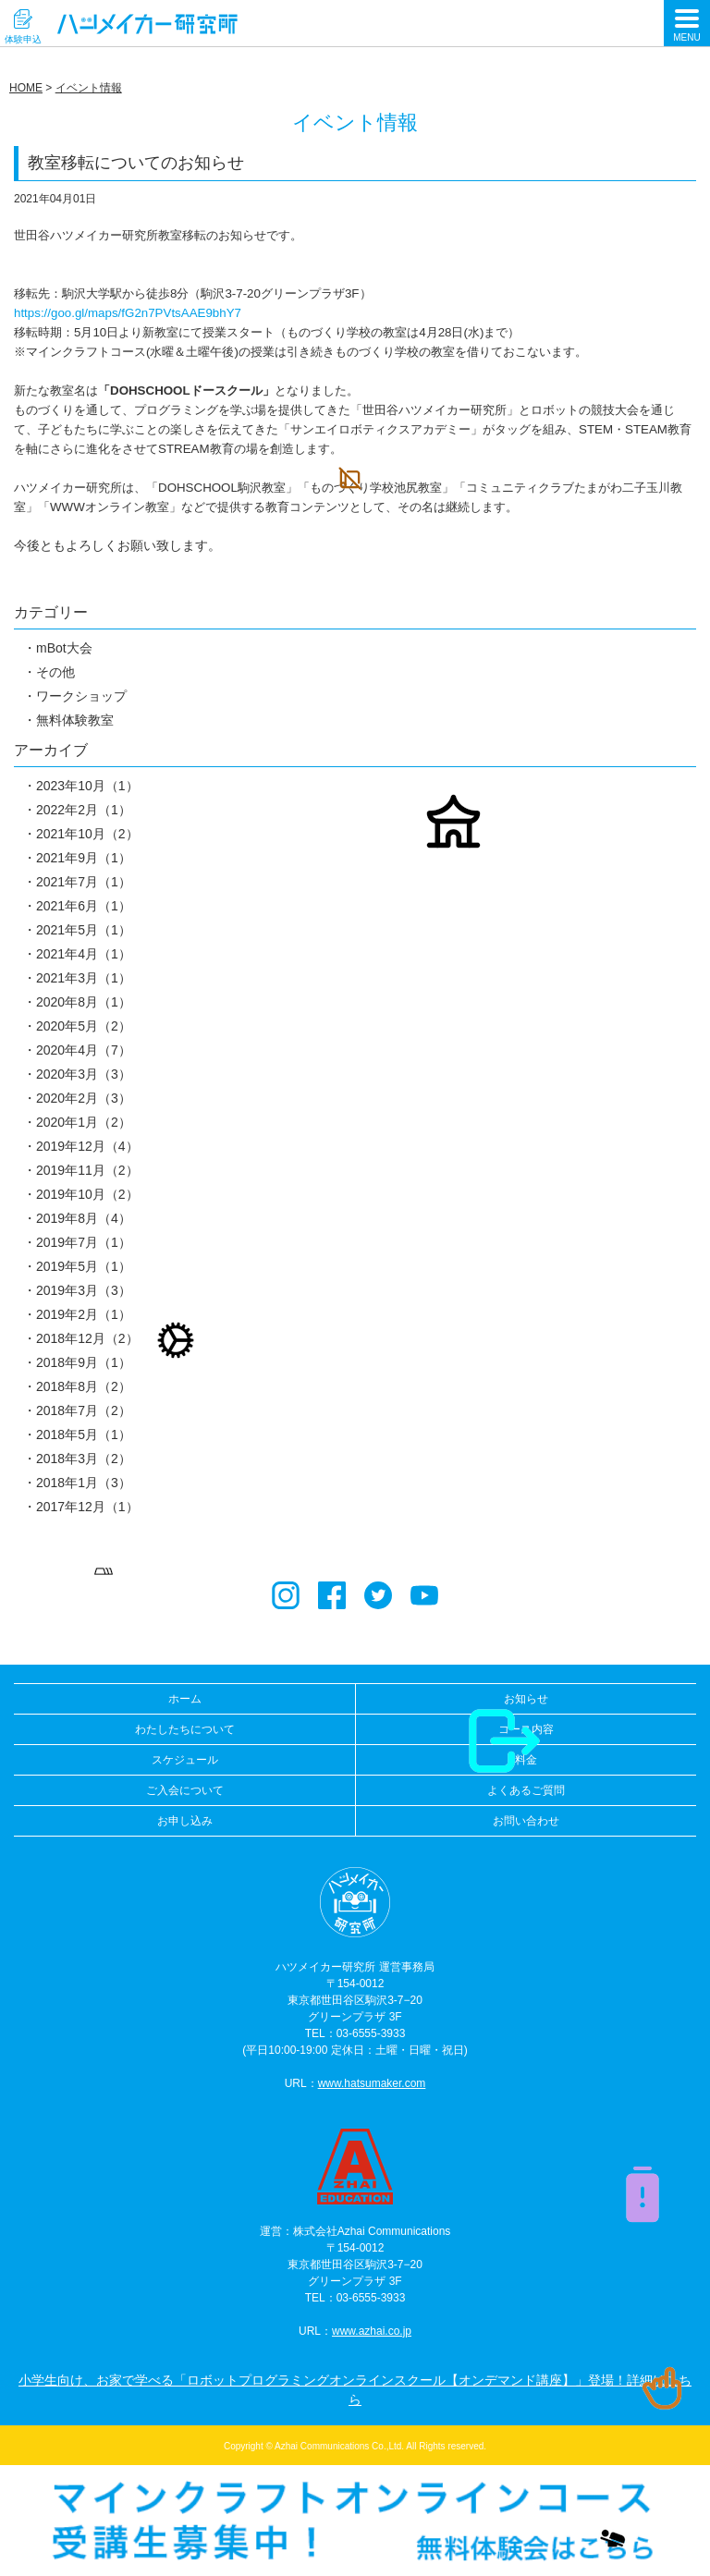  Describe the element at coordinates (612, 2538) in the screenshot. I see `indicates a lie-flat or angled seat option on a flight` at that location.